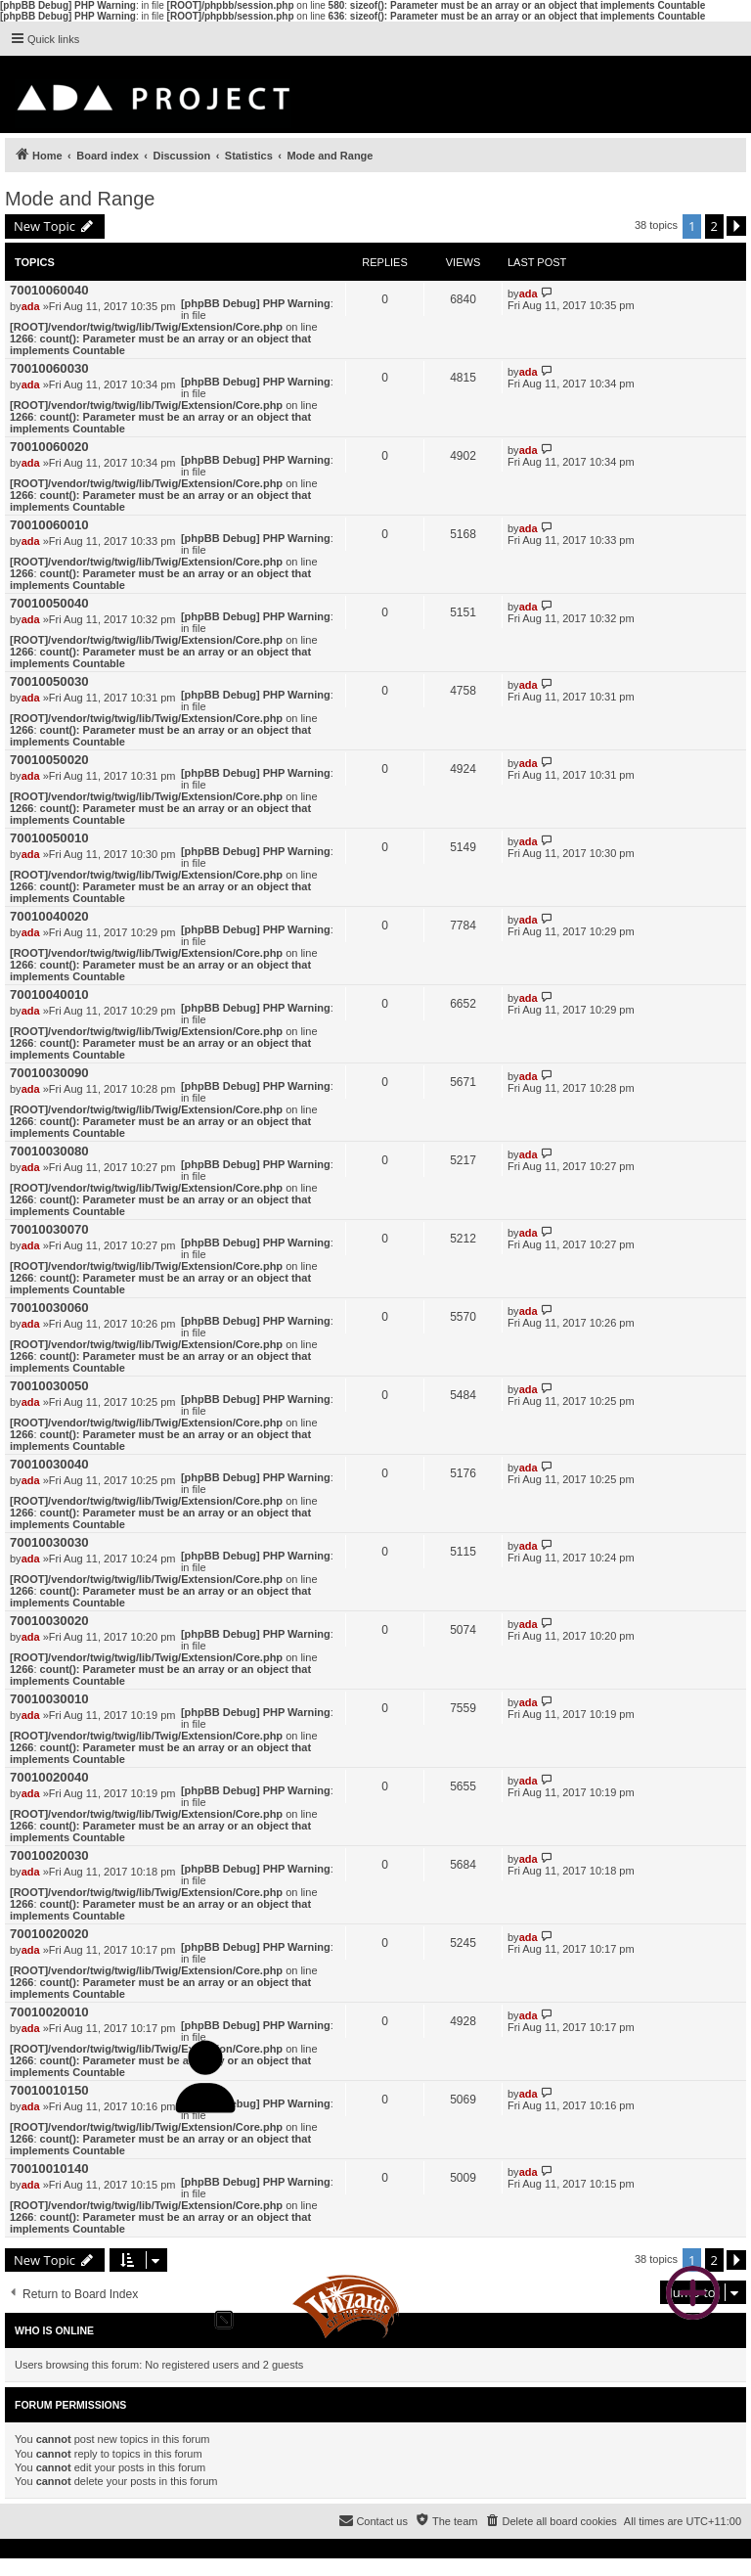 This screenshot has height=2576, width=751. I want to click on wizards of the coast company logo, so click(345, 2306).